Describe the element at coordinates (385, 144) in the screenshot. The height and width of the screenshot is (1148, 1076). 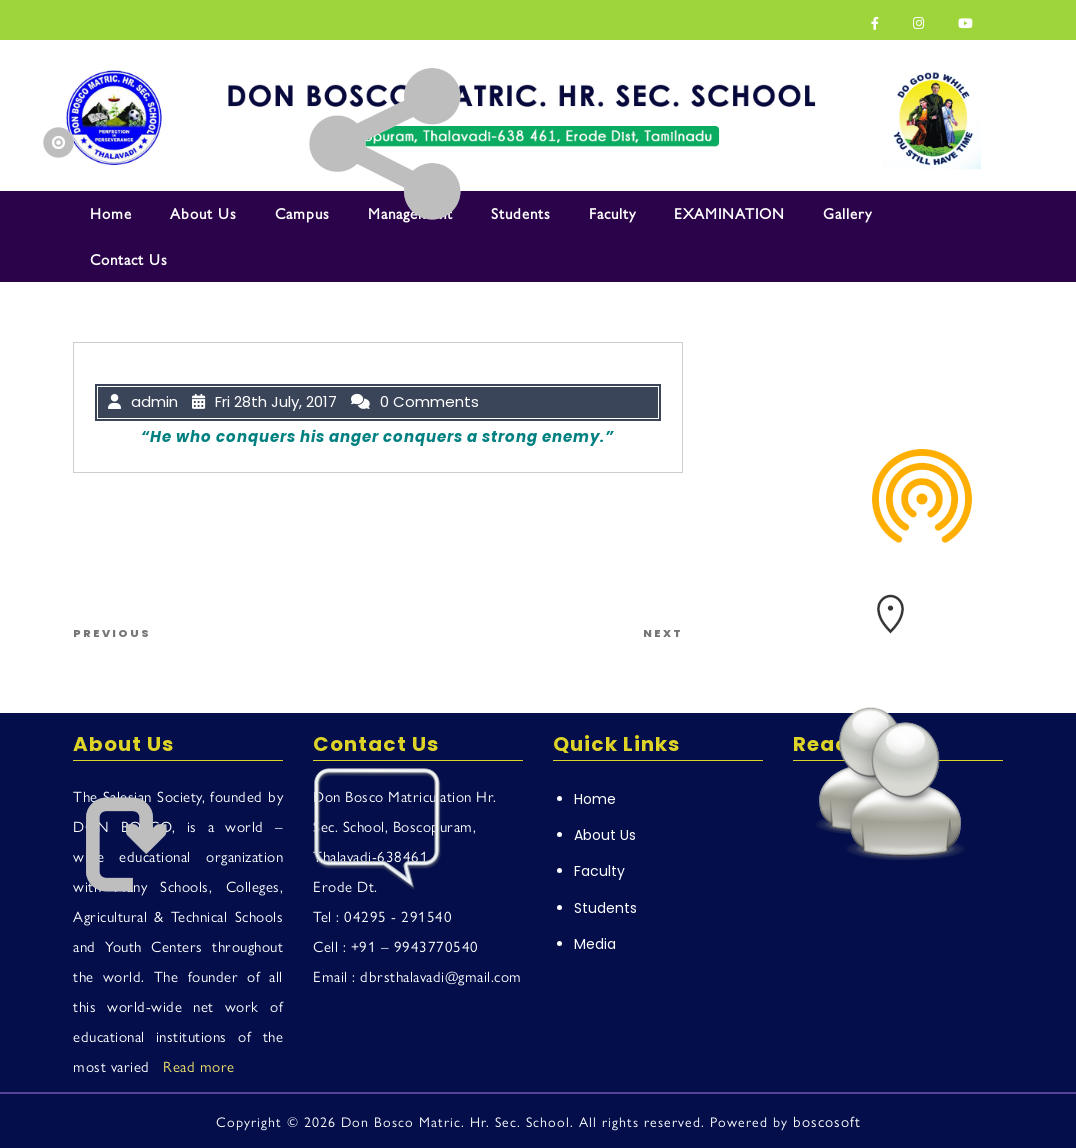
I see `access sharing preferences and settings` at that location.